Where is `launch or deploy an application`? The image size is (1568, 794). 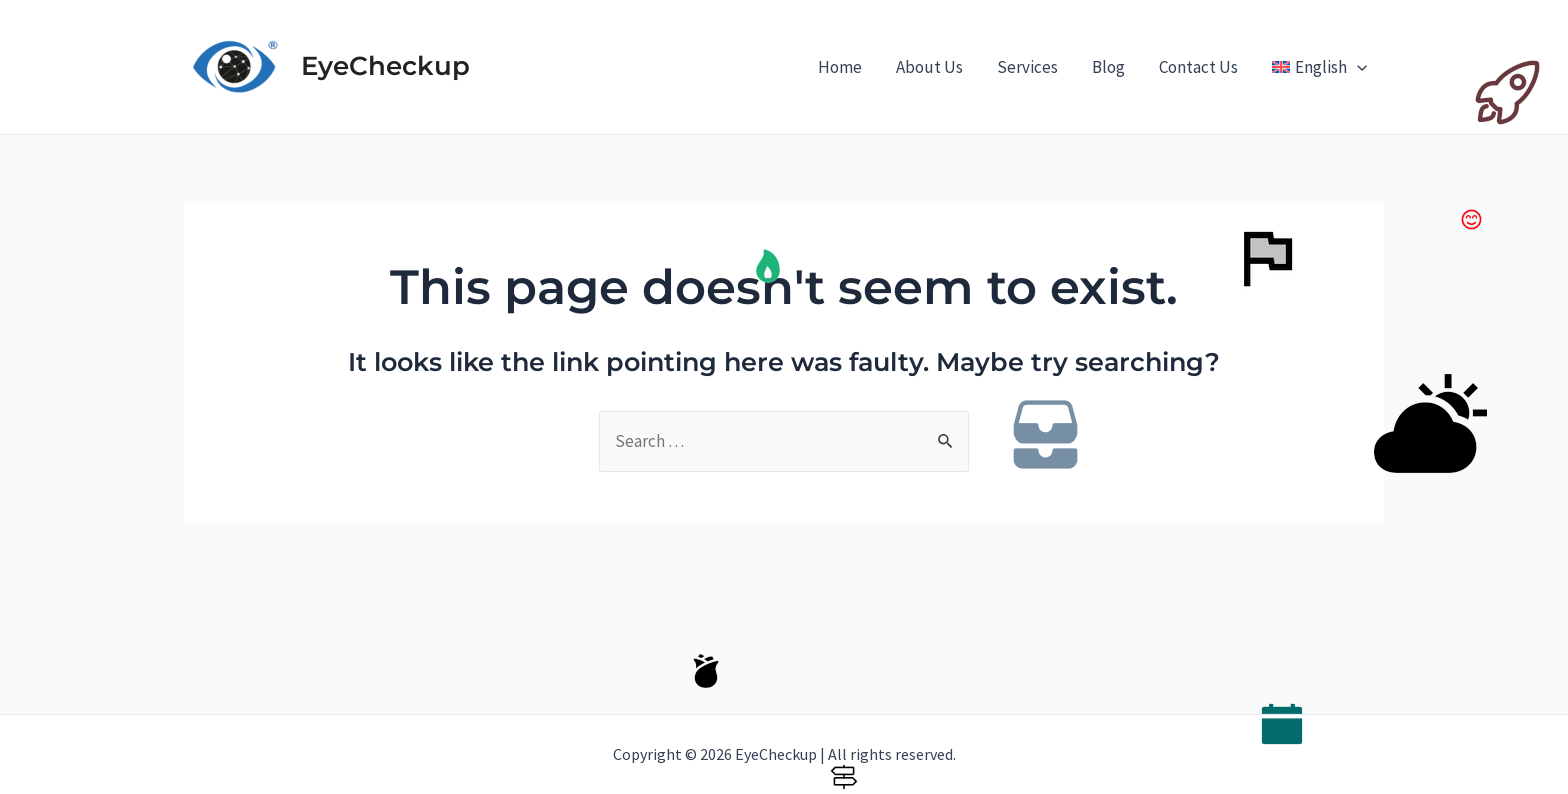
launch or deploy an application is located at coordinates (1507, 92).